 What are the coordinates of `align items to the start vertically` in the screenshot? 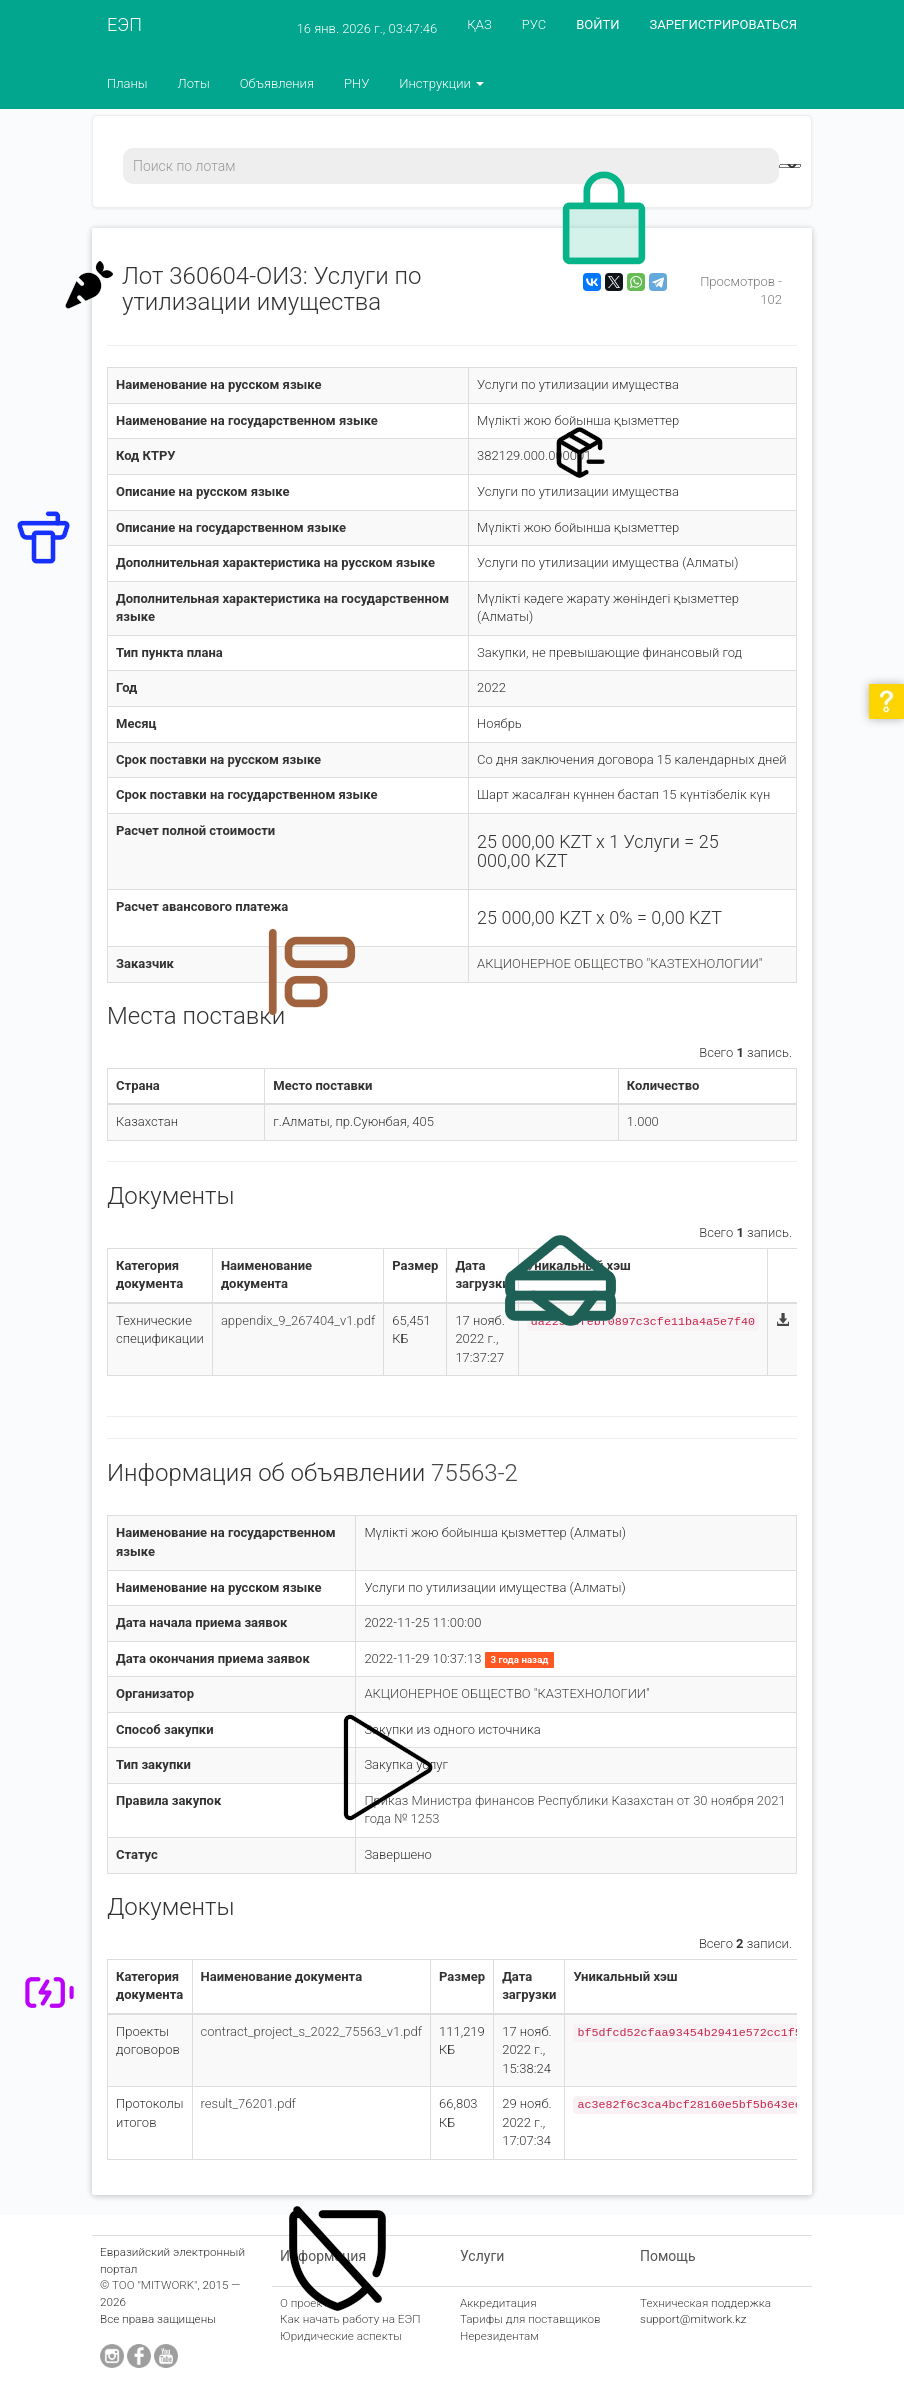 It's located at (312, 972).